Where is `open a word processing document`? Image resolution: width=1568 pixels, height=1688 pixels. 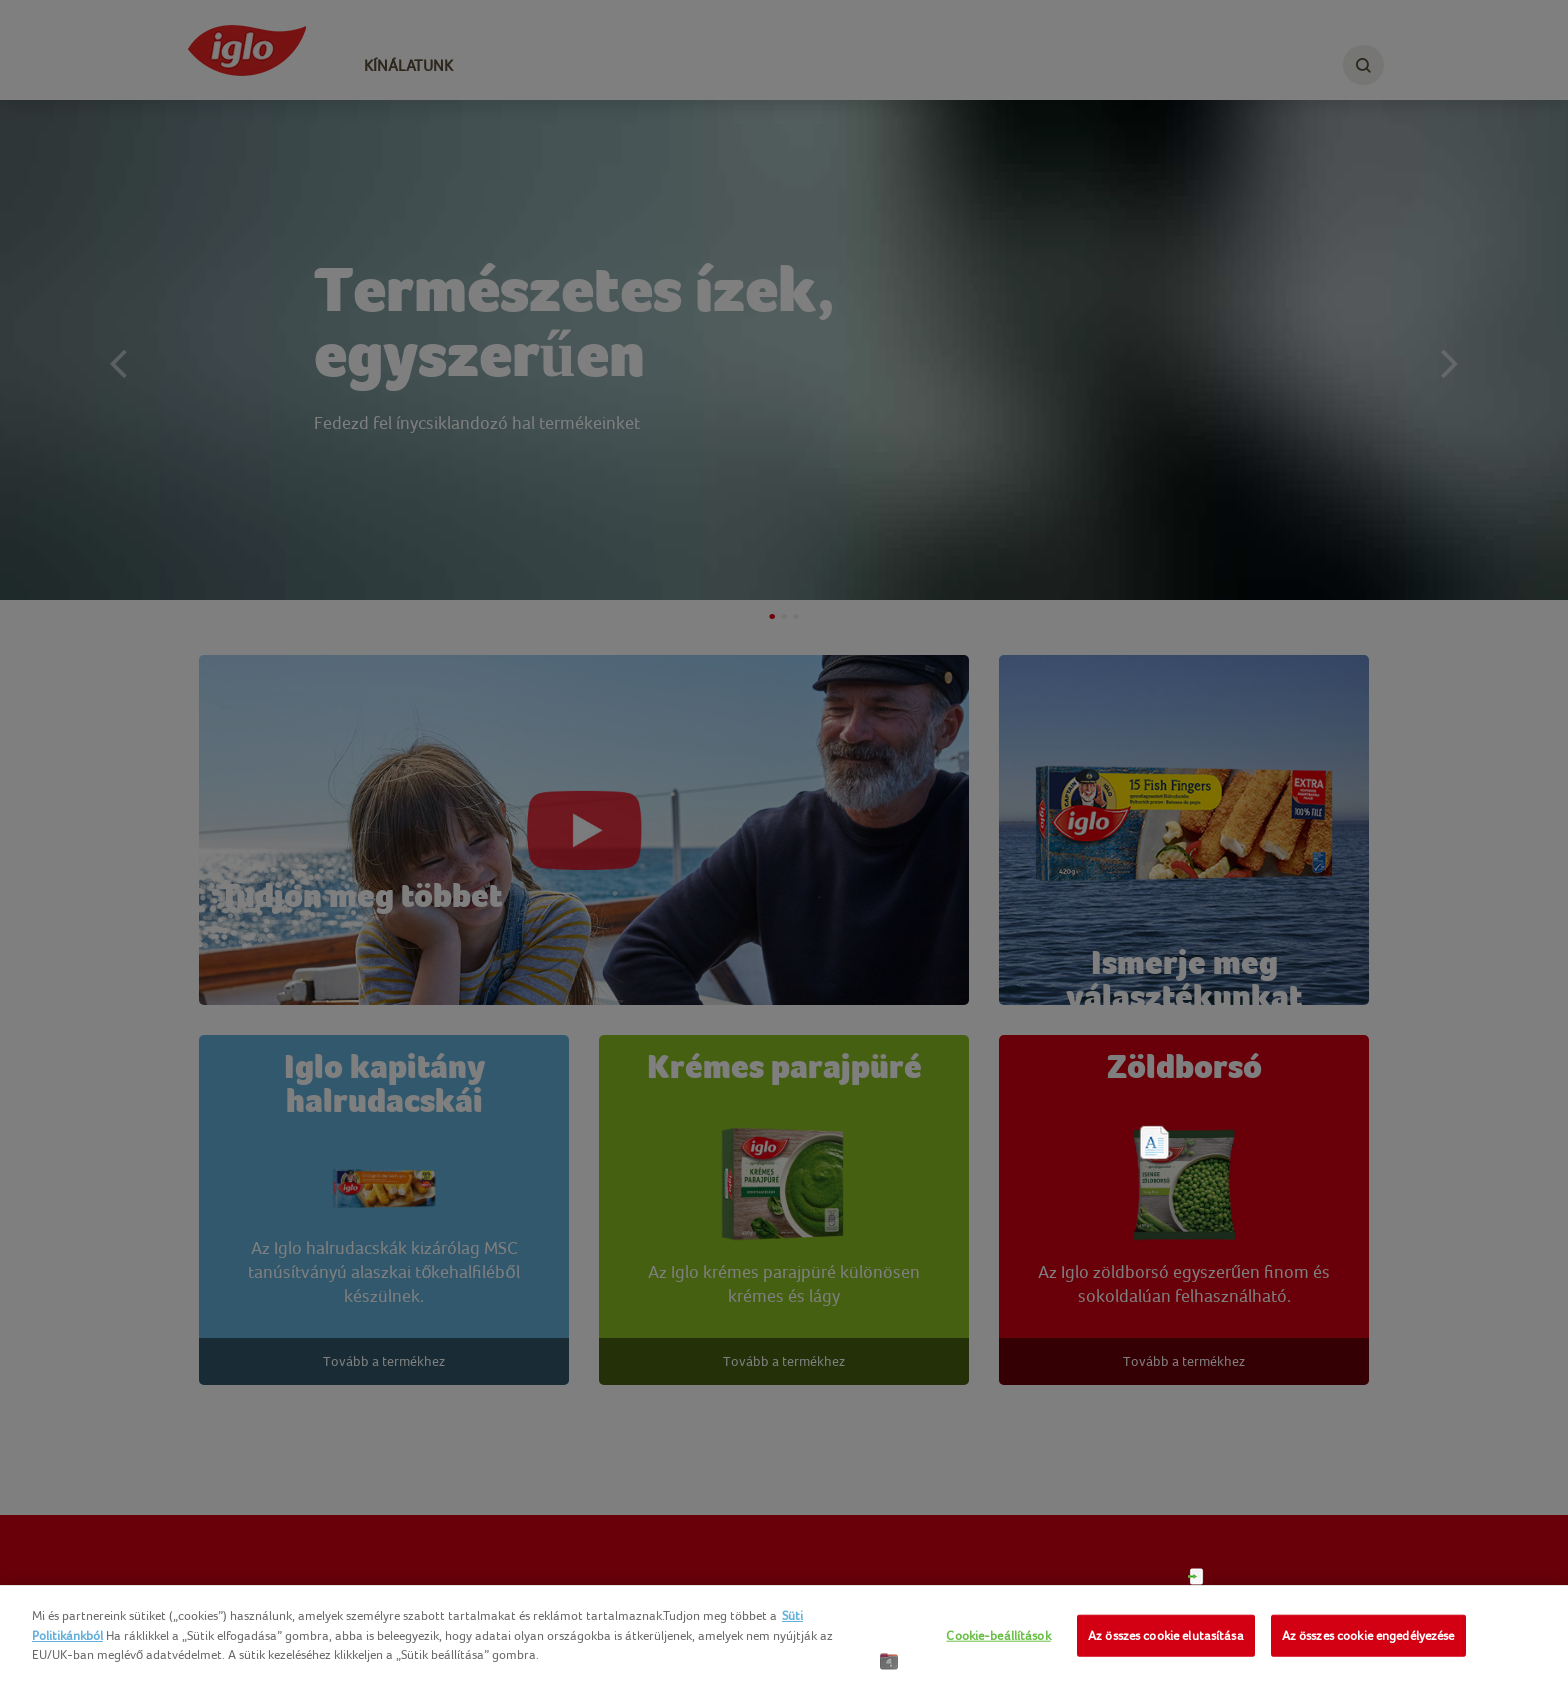
open a word processing document is located at coordinates (1154, 1142).